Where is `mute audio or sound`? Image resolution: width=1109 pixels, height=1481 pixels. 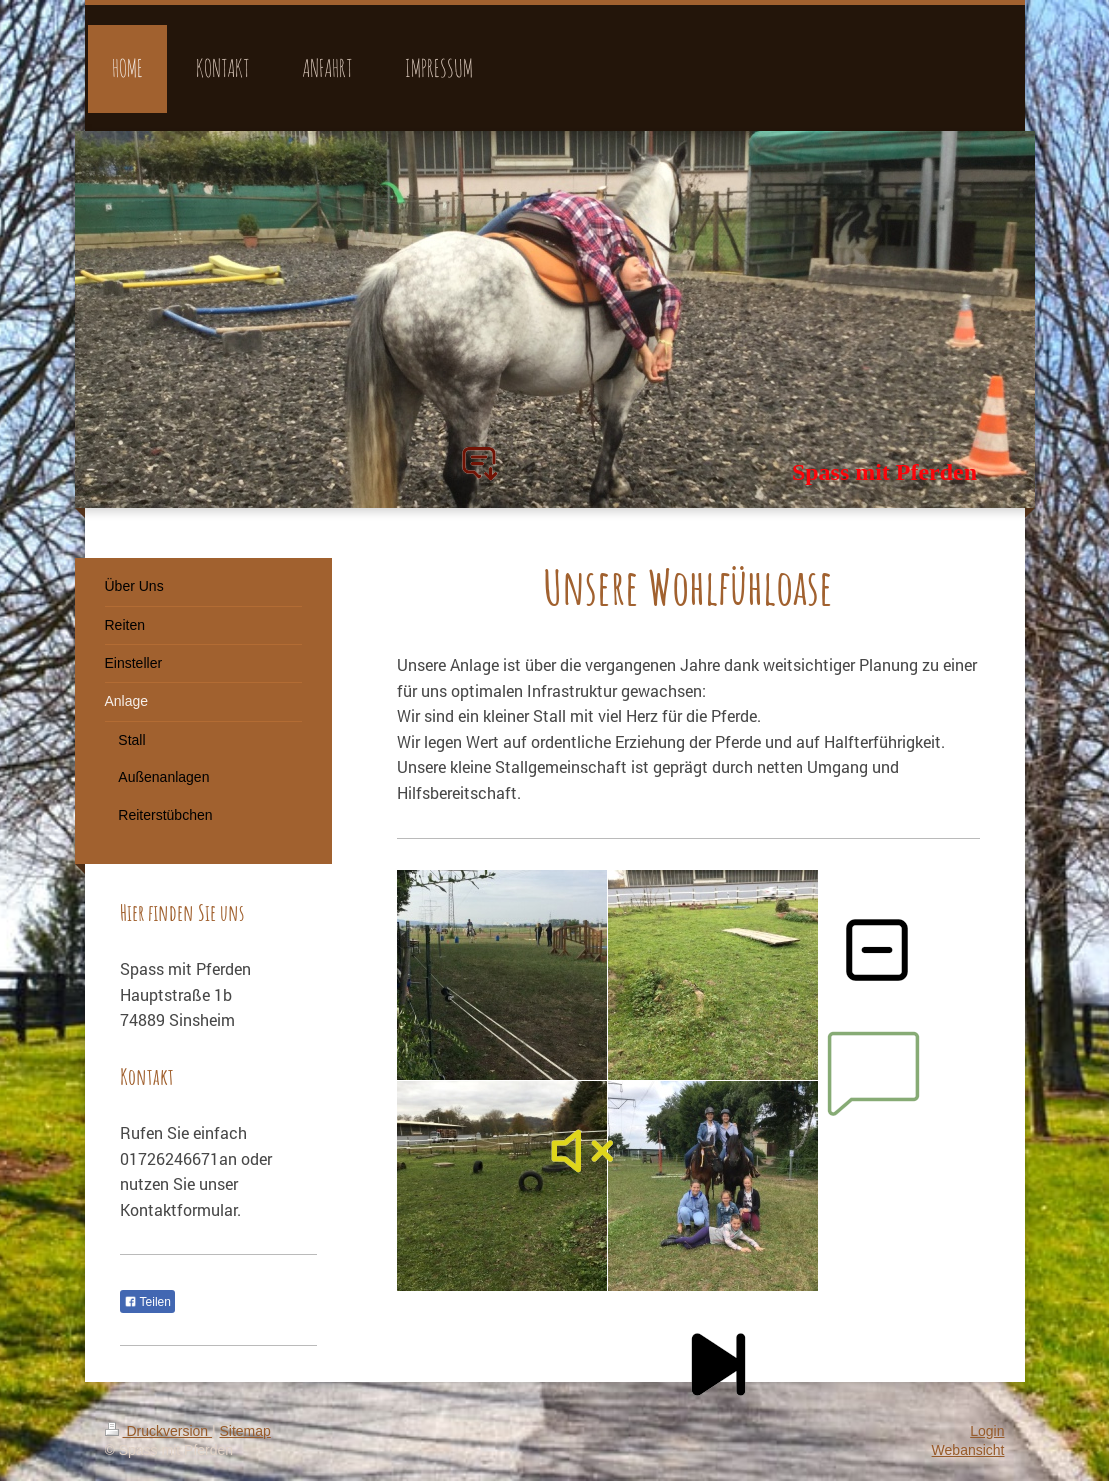
mute audio or sound is located at coordinates (581, 1151).